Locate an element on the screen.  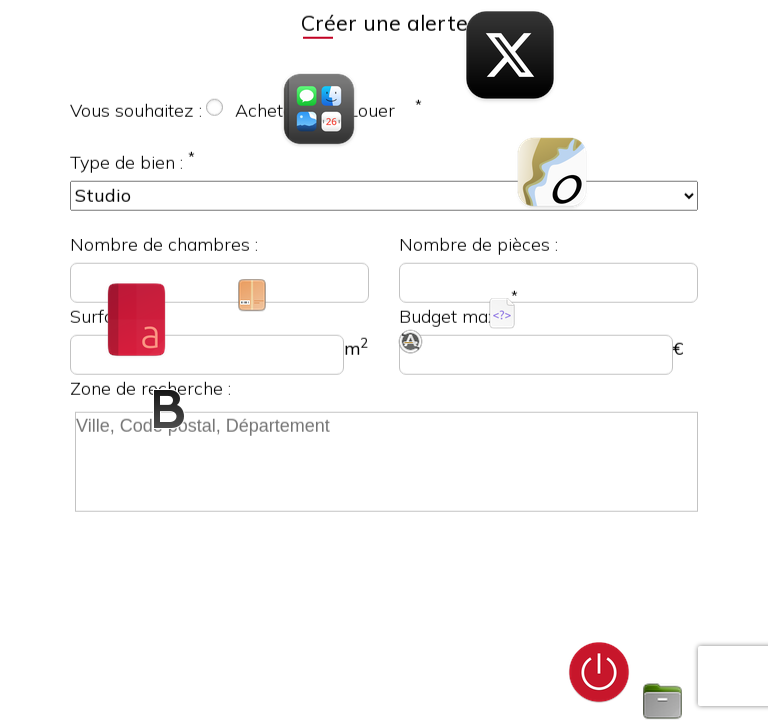
open the software updater application is located at coordinates (410, 341).